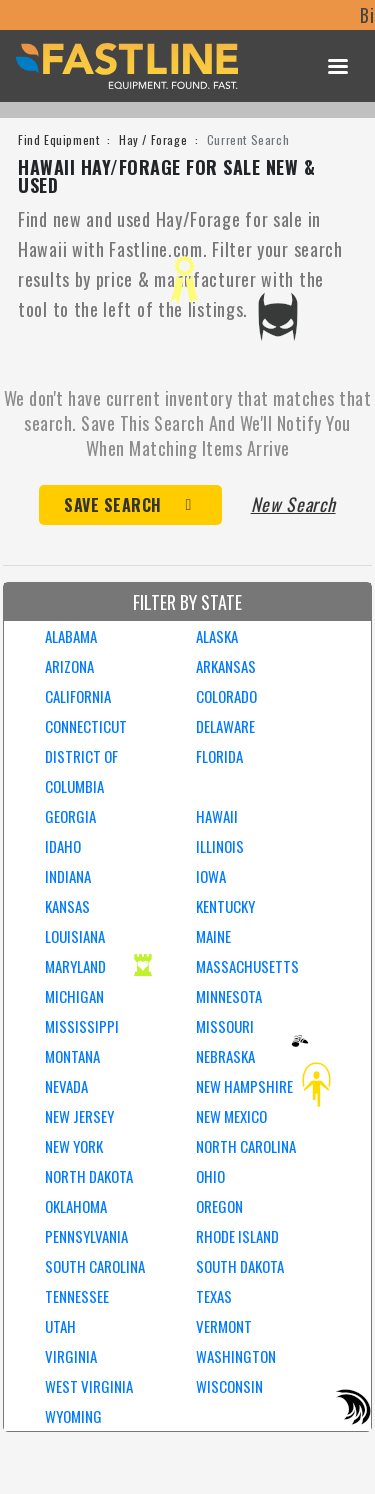  I want to click on access your favorite or saved fortress in a game, so click(143, 965).